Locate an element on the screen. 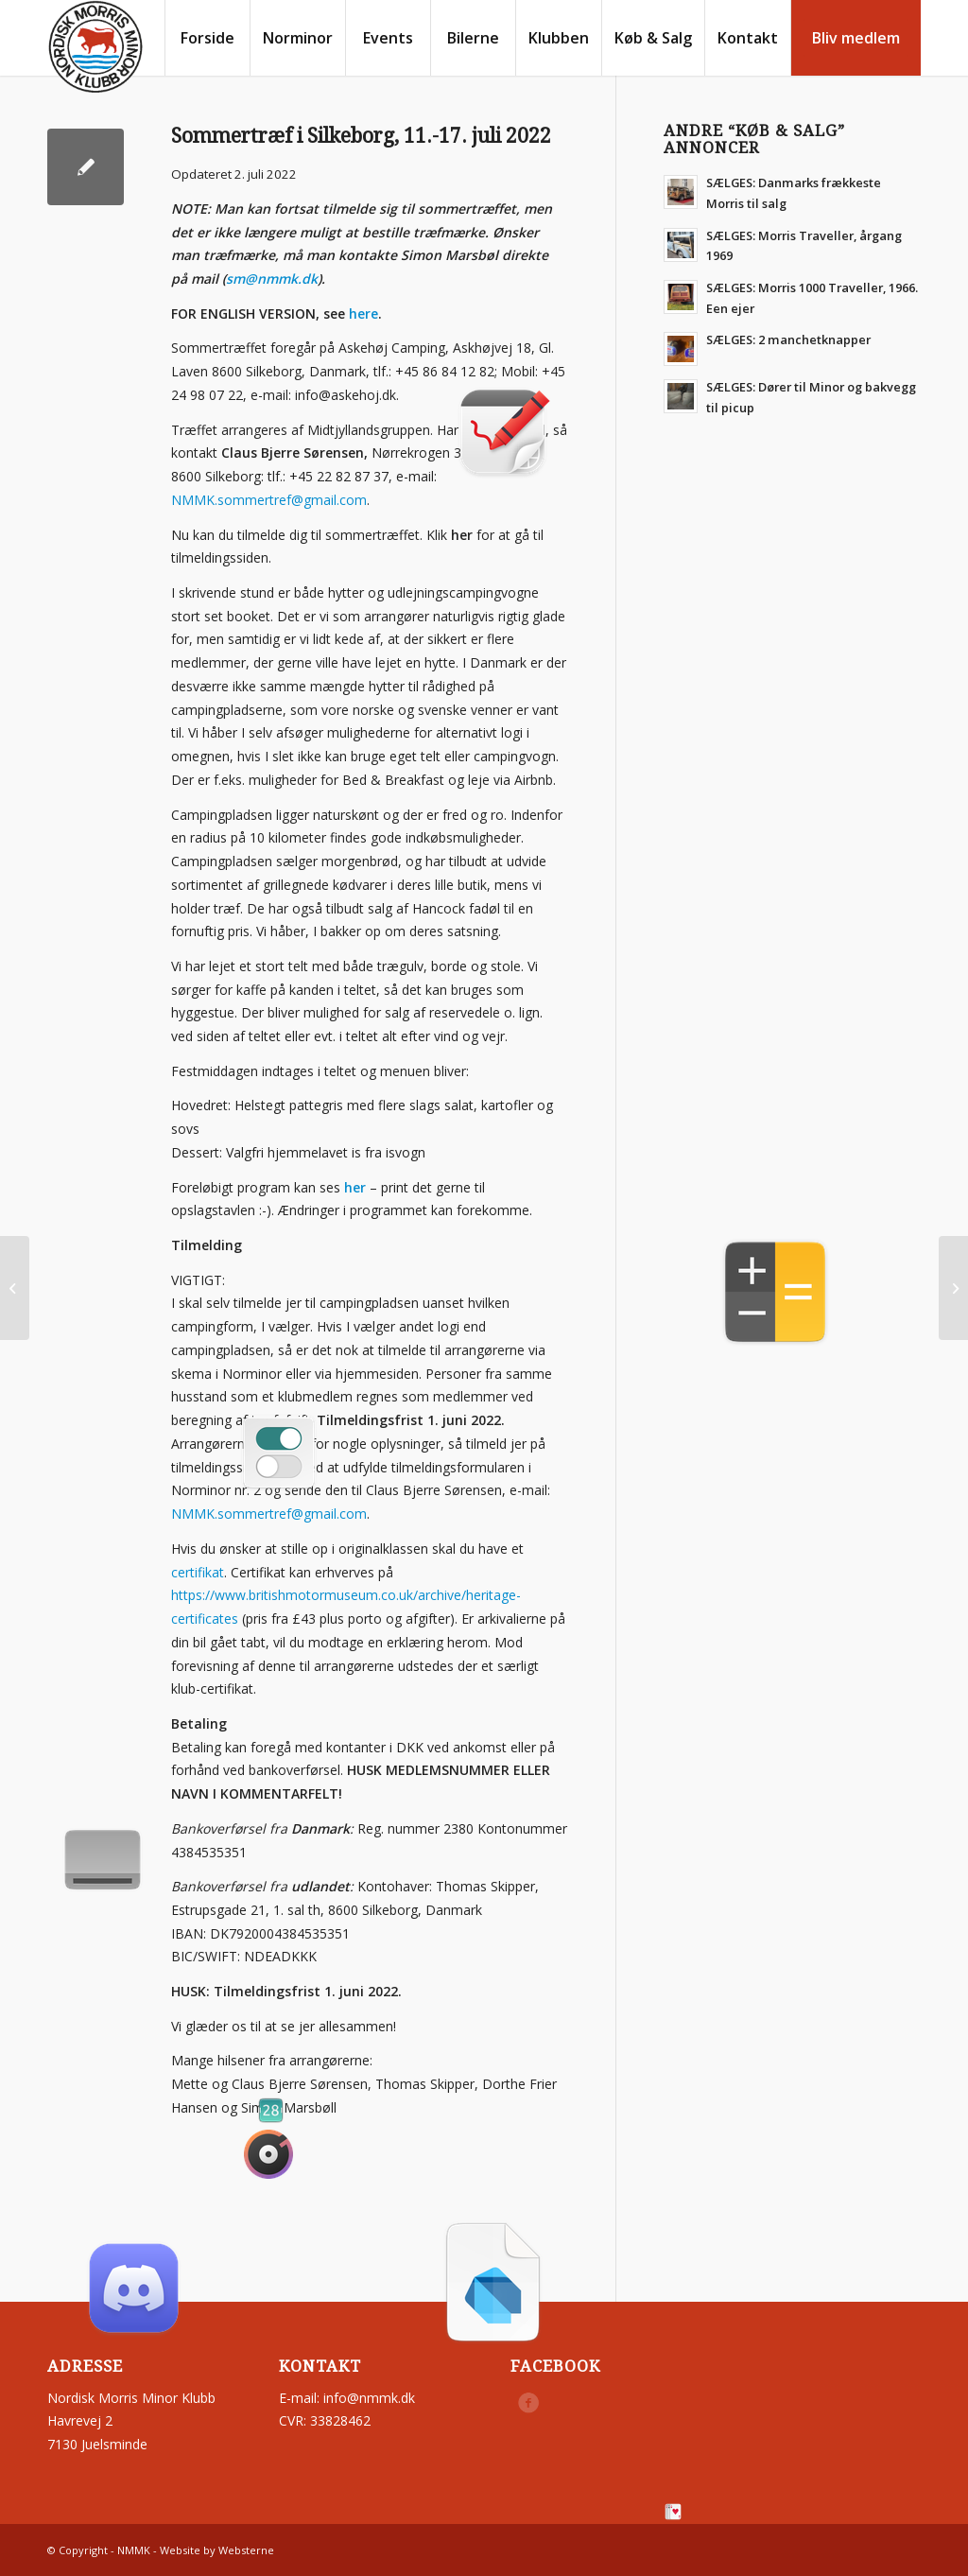  dart programming language source file is located at coordinates (493, 2282).